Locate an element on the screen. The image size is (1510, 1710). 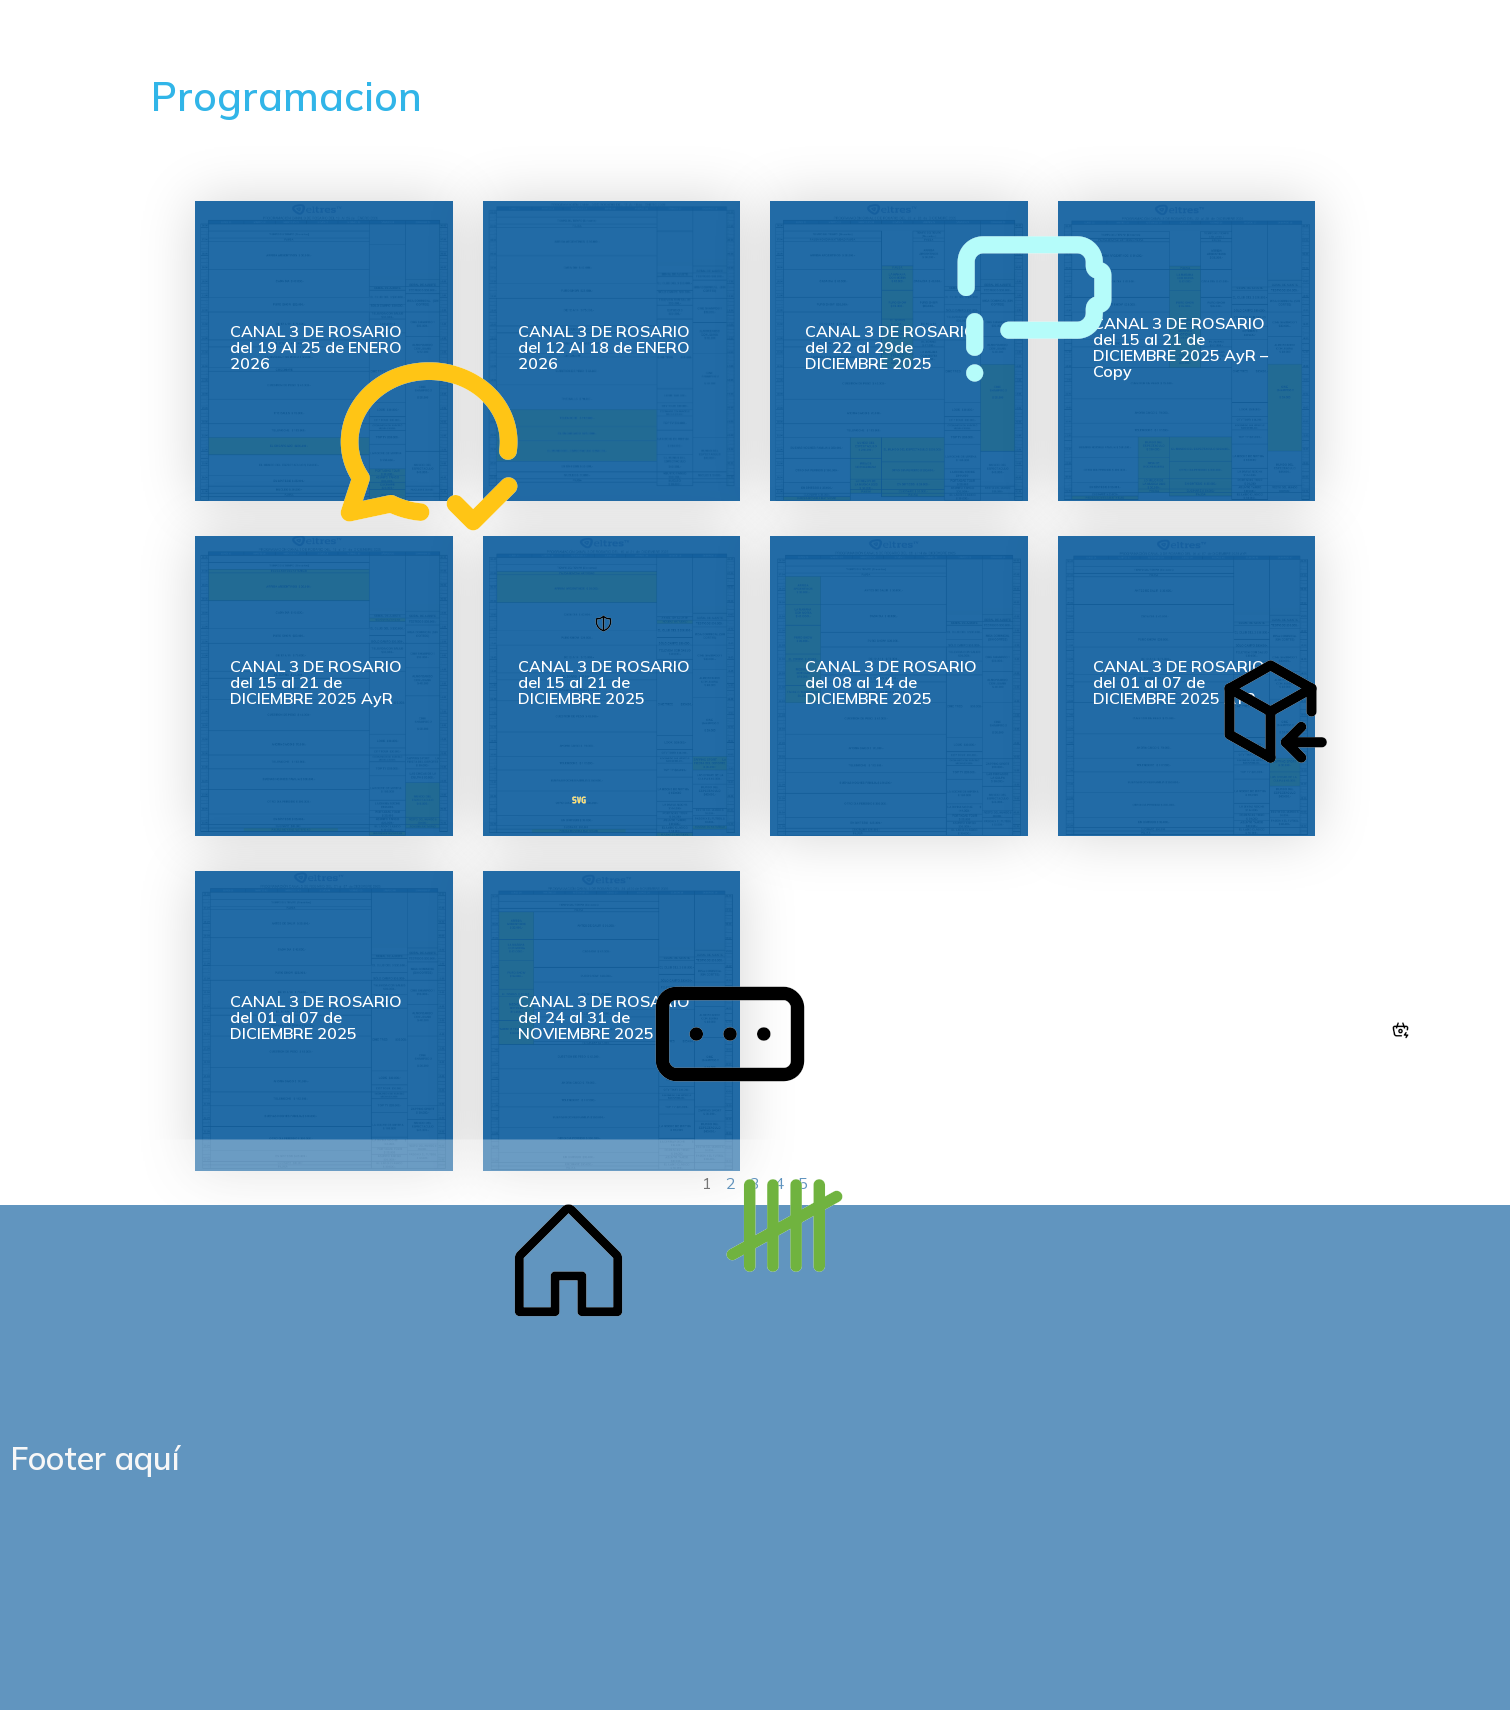
indicates more options or actions available is located at coordinates (730, 1034).